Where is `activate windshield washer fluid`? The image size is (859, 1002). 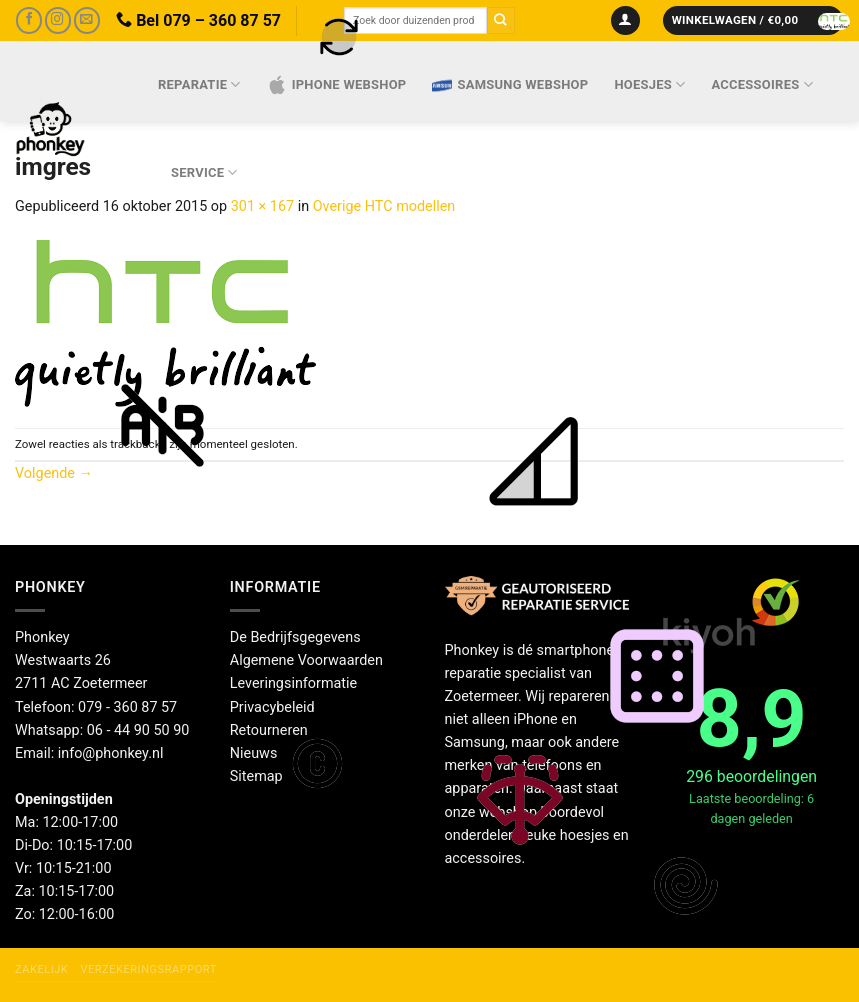
activate windshield washer fluid is located at coordinates (520, 802).